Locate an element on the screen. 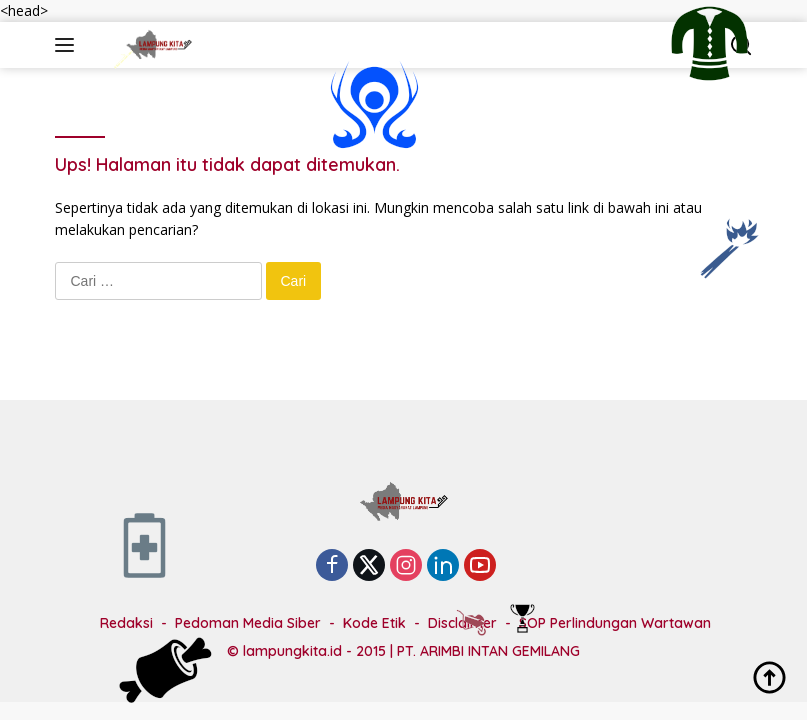 The image size is (807, 720). view clothing or apparel items is located at coordinates (709, 43).